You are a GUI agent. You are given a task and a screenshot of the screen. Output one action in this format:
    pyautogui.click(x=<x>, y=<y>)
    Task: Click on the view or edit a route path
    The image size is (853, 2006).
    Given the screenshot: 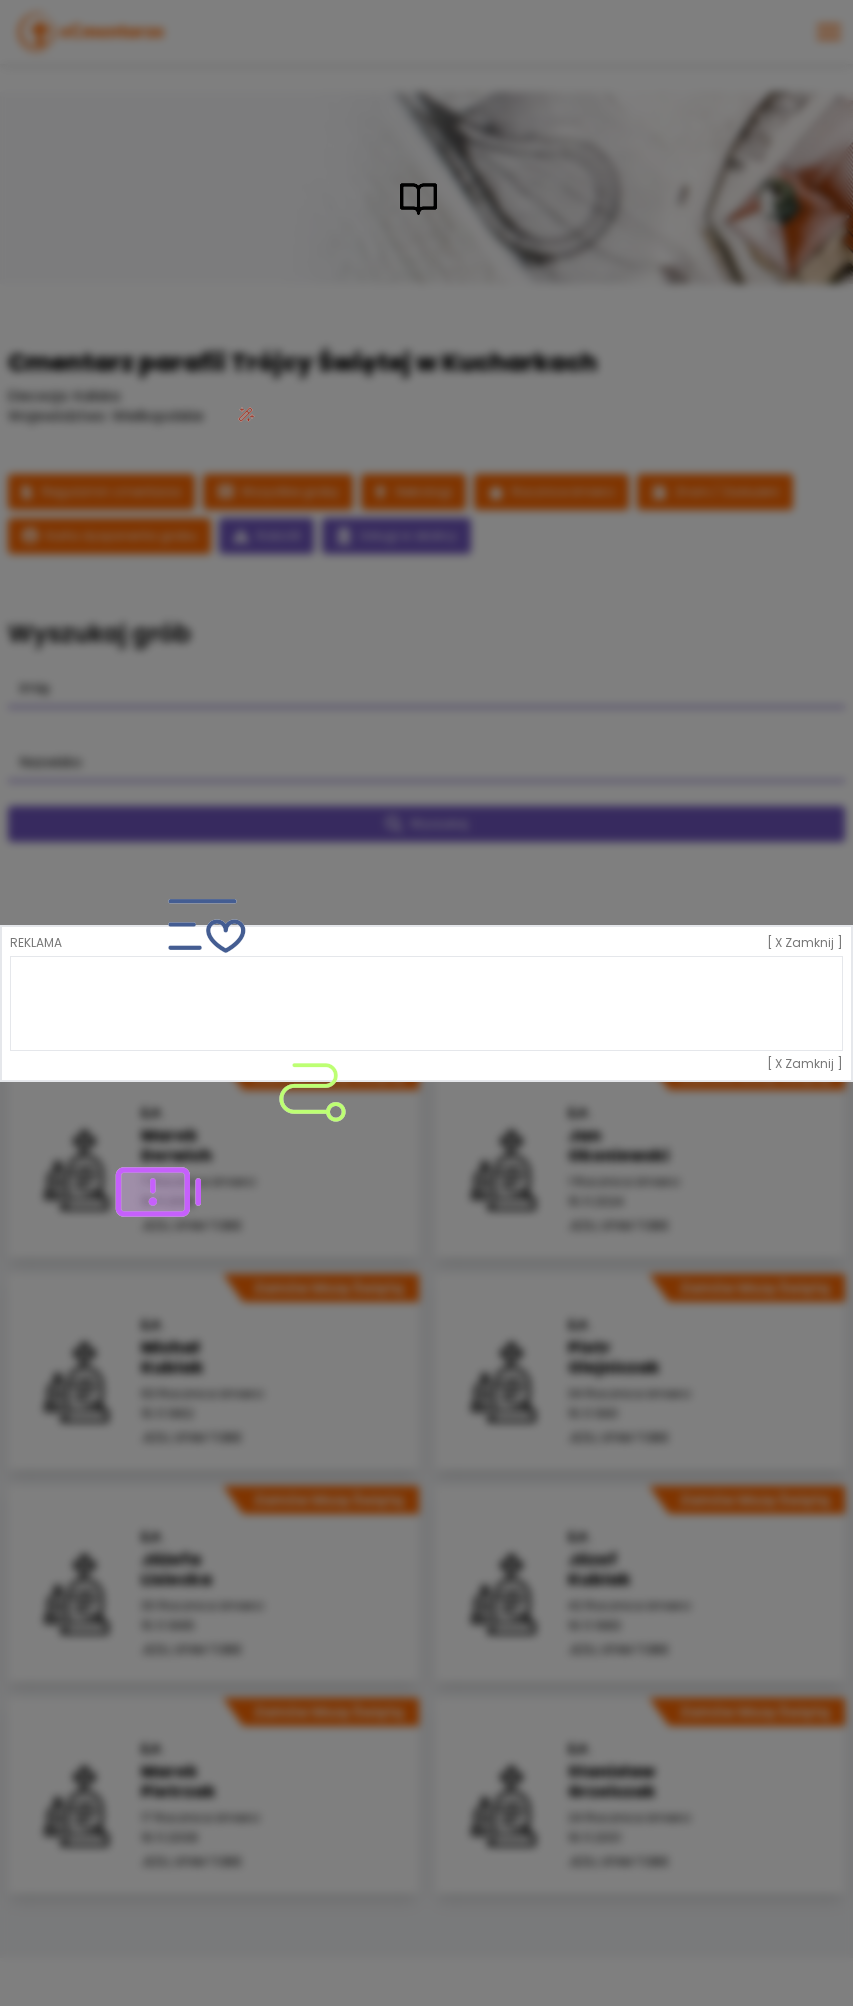 What is the action you would take?
    pyautogui.click(x=312, y=1088)
    